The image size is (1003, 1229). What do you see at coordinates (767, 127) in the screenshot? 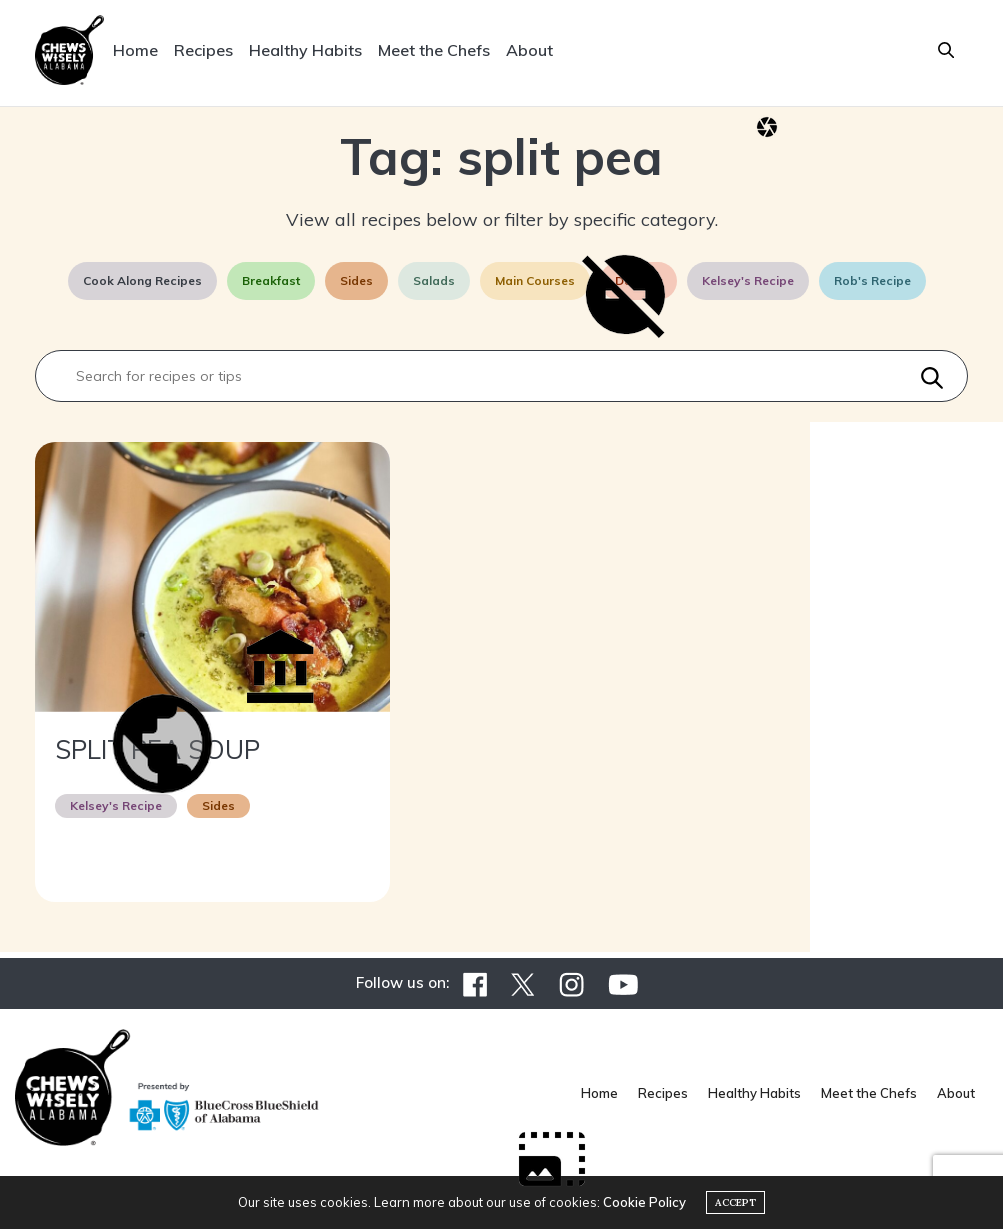
I see `open camera to take a photo` at bounding box center [767, 127].